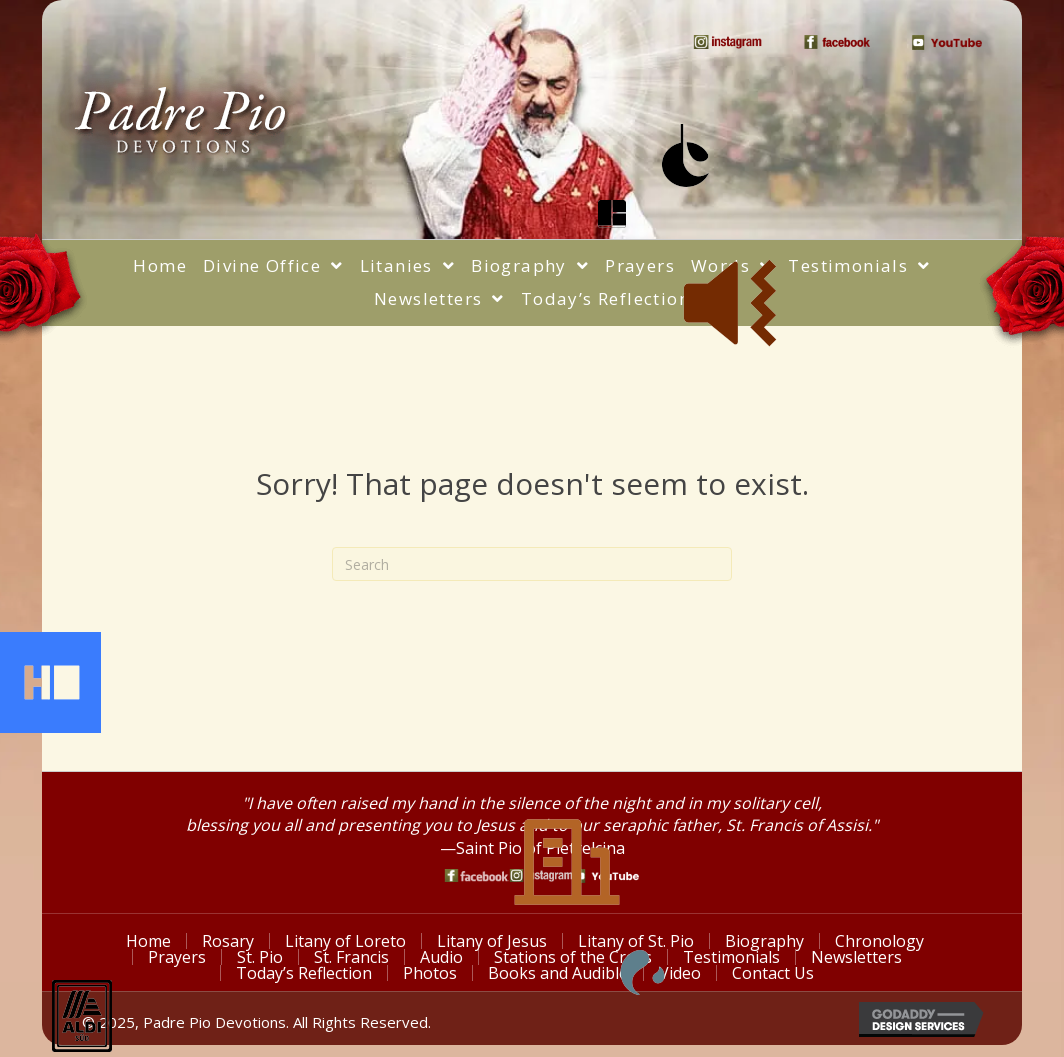 The width and height of the screenshot is (1064, 1057). Describe the element at coordinates (685, 155) in the screenshot. I see `link to CNES (French space agency) website` at that location.